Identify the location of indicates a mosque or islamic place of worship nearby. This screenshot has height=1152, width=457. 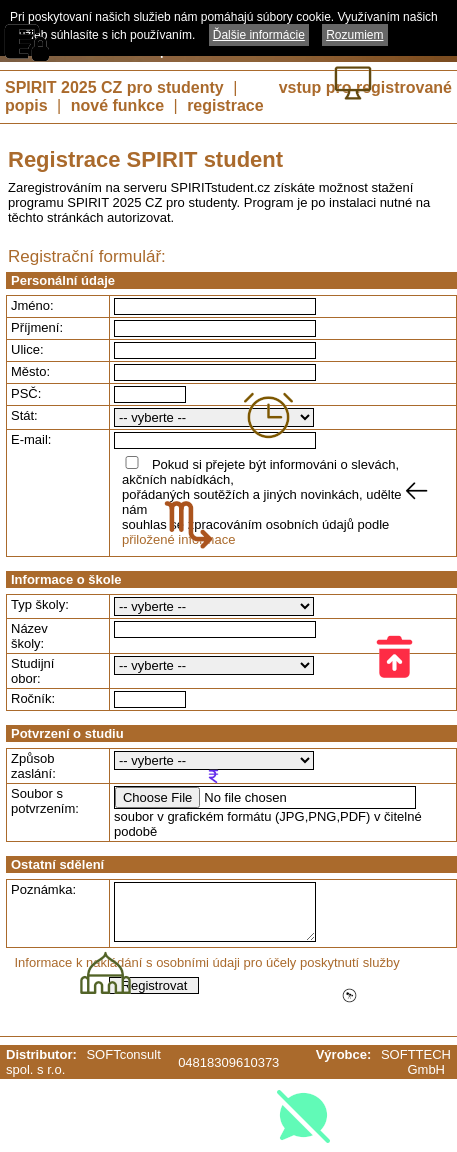
(105, 975).